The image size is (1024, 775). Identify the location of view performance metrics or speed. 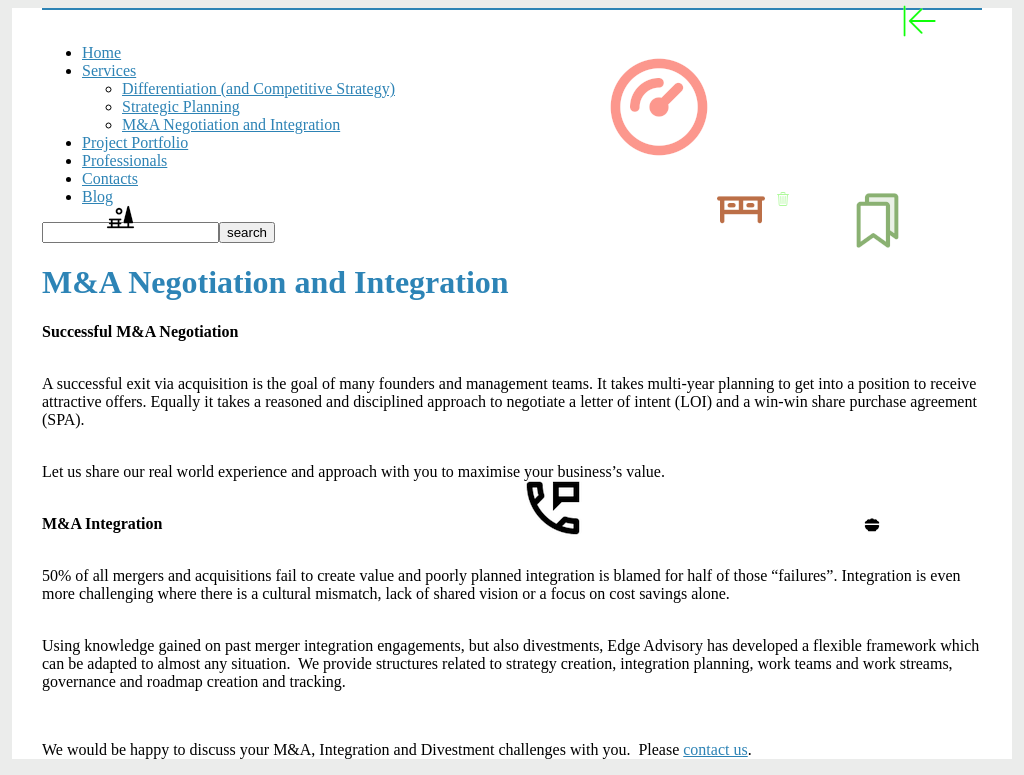
(659, 107).